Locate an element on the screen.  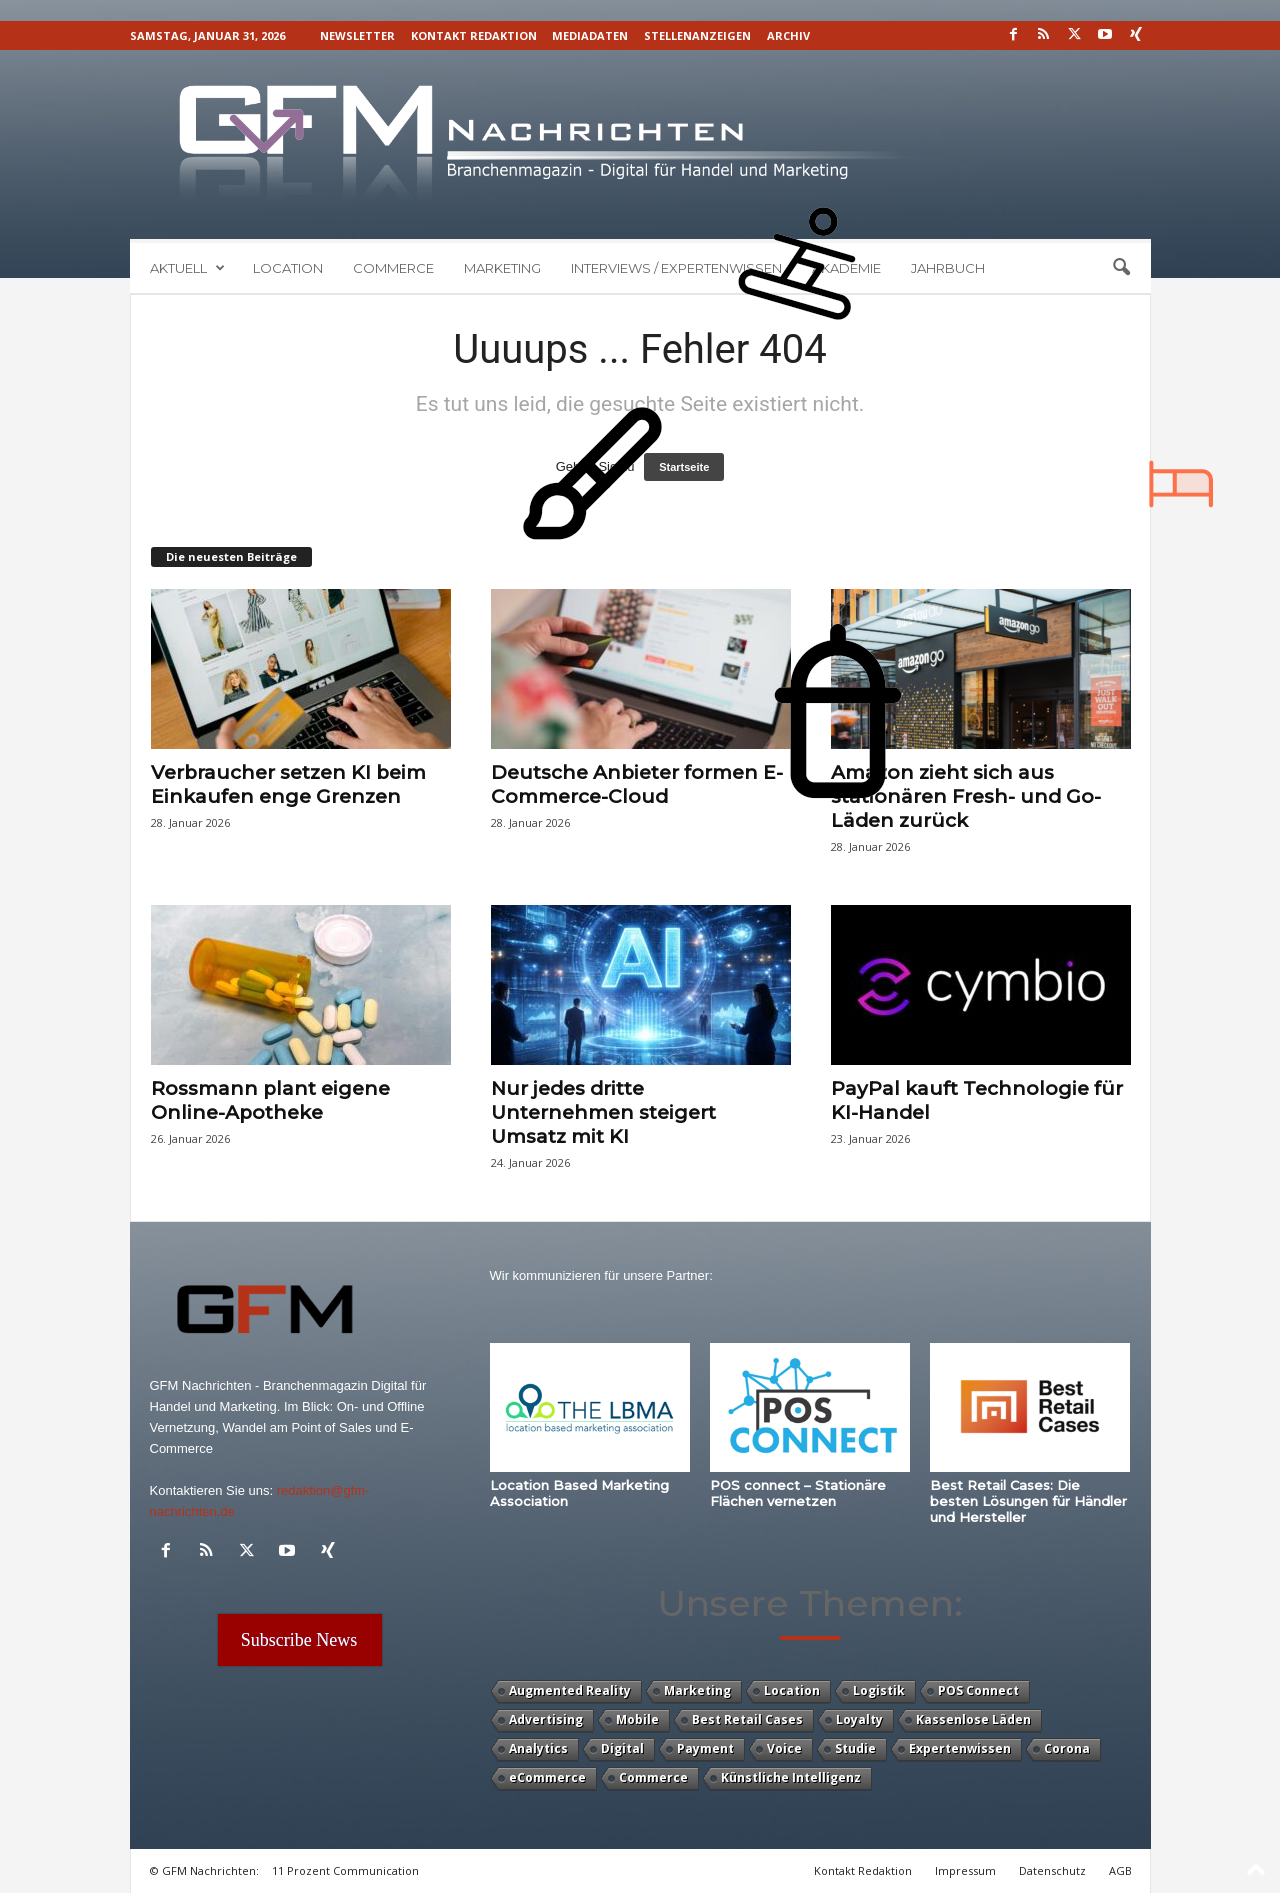
access baby or infant care features is located at coordinates (838, 711).